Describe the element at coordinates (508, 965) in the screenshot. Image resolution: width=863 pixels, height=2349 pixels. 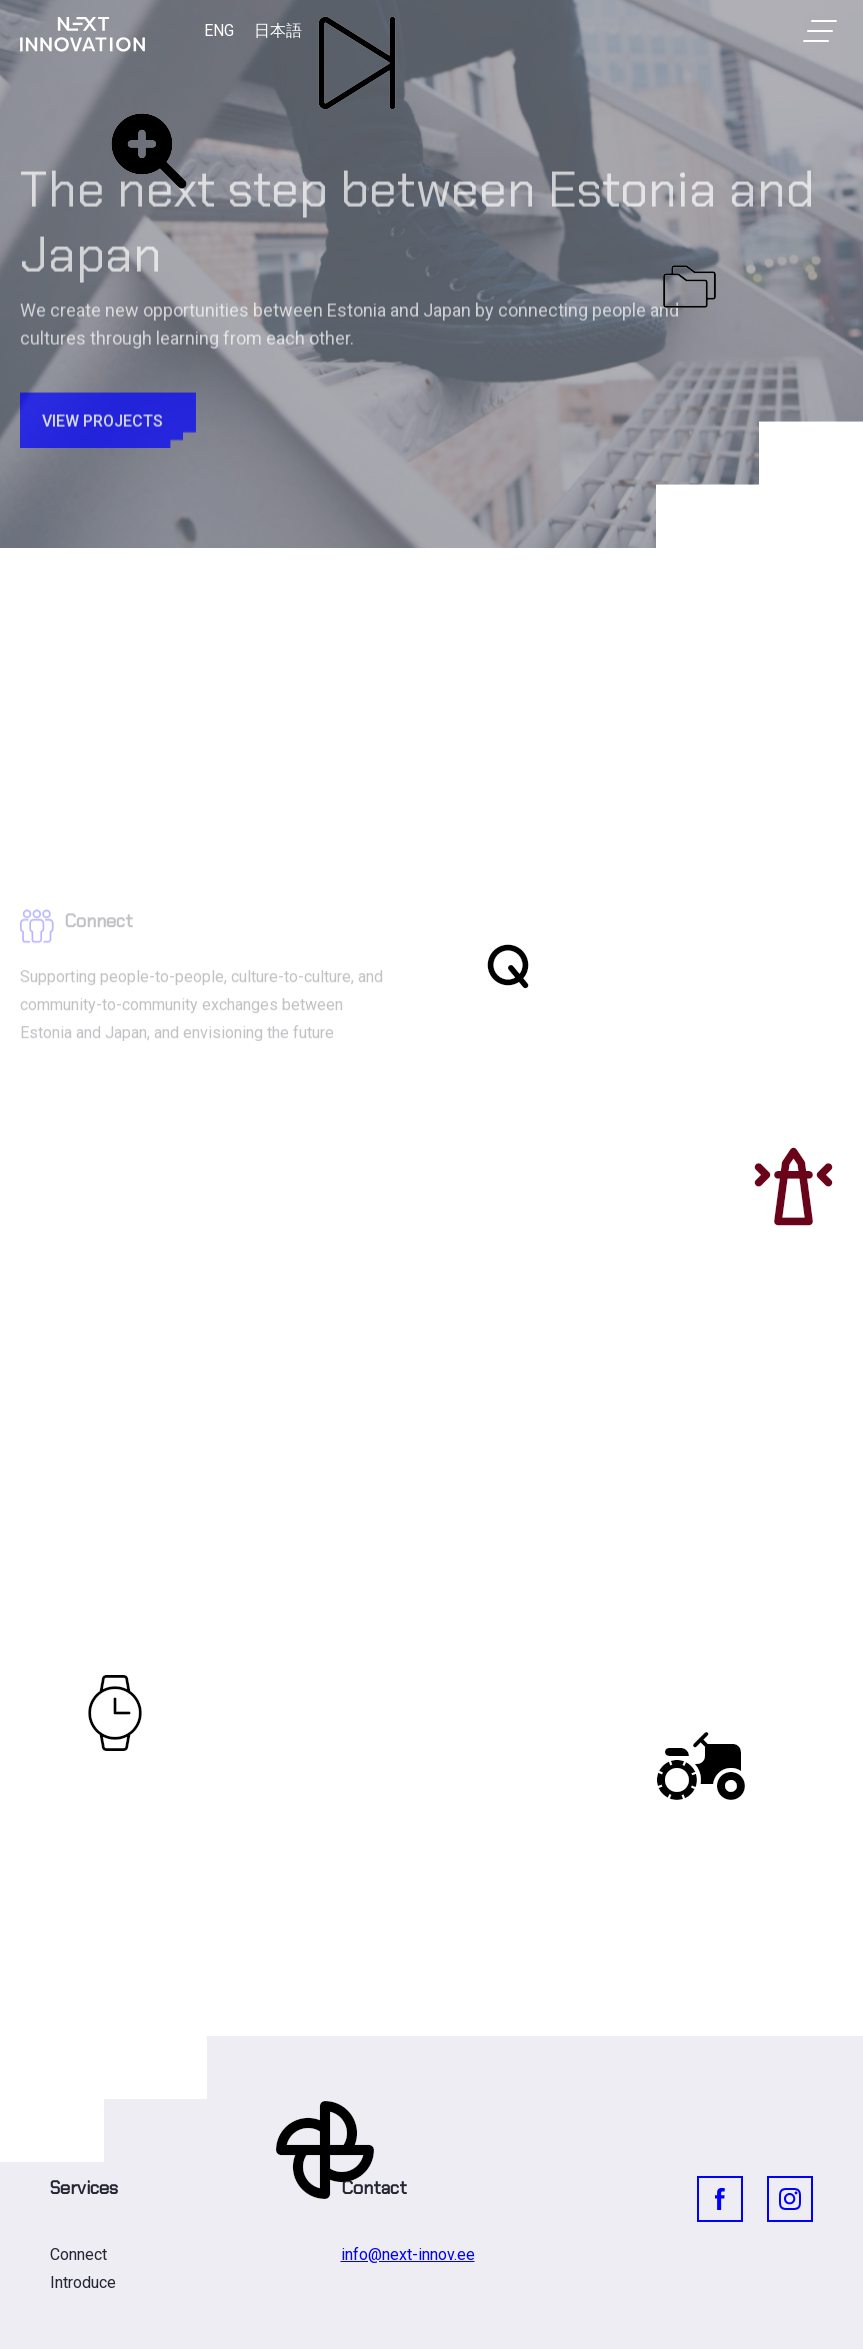
I see `represents the letter Q in text or labels` at that location.